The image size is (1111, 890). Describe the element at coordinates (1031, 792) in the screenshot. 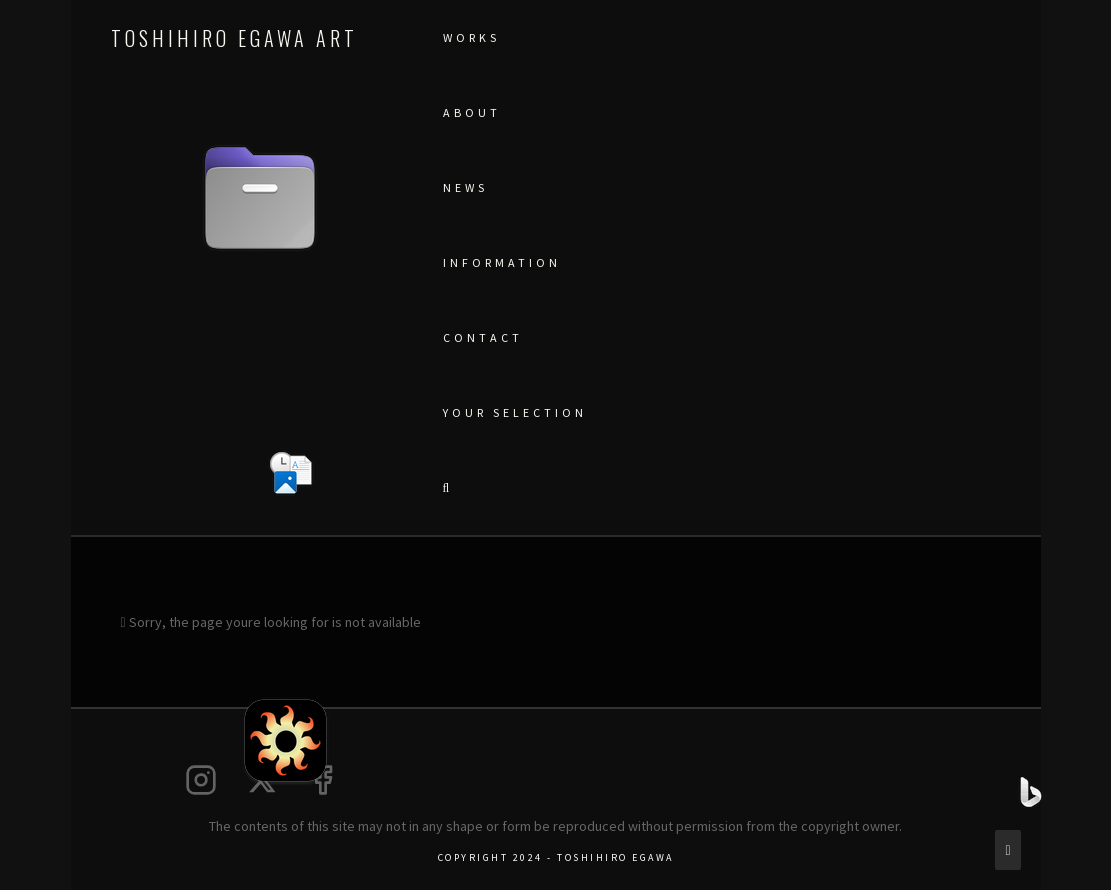

I see `open microsoft bing search app` at that location.